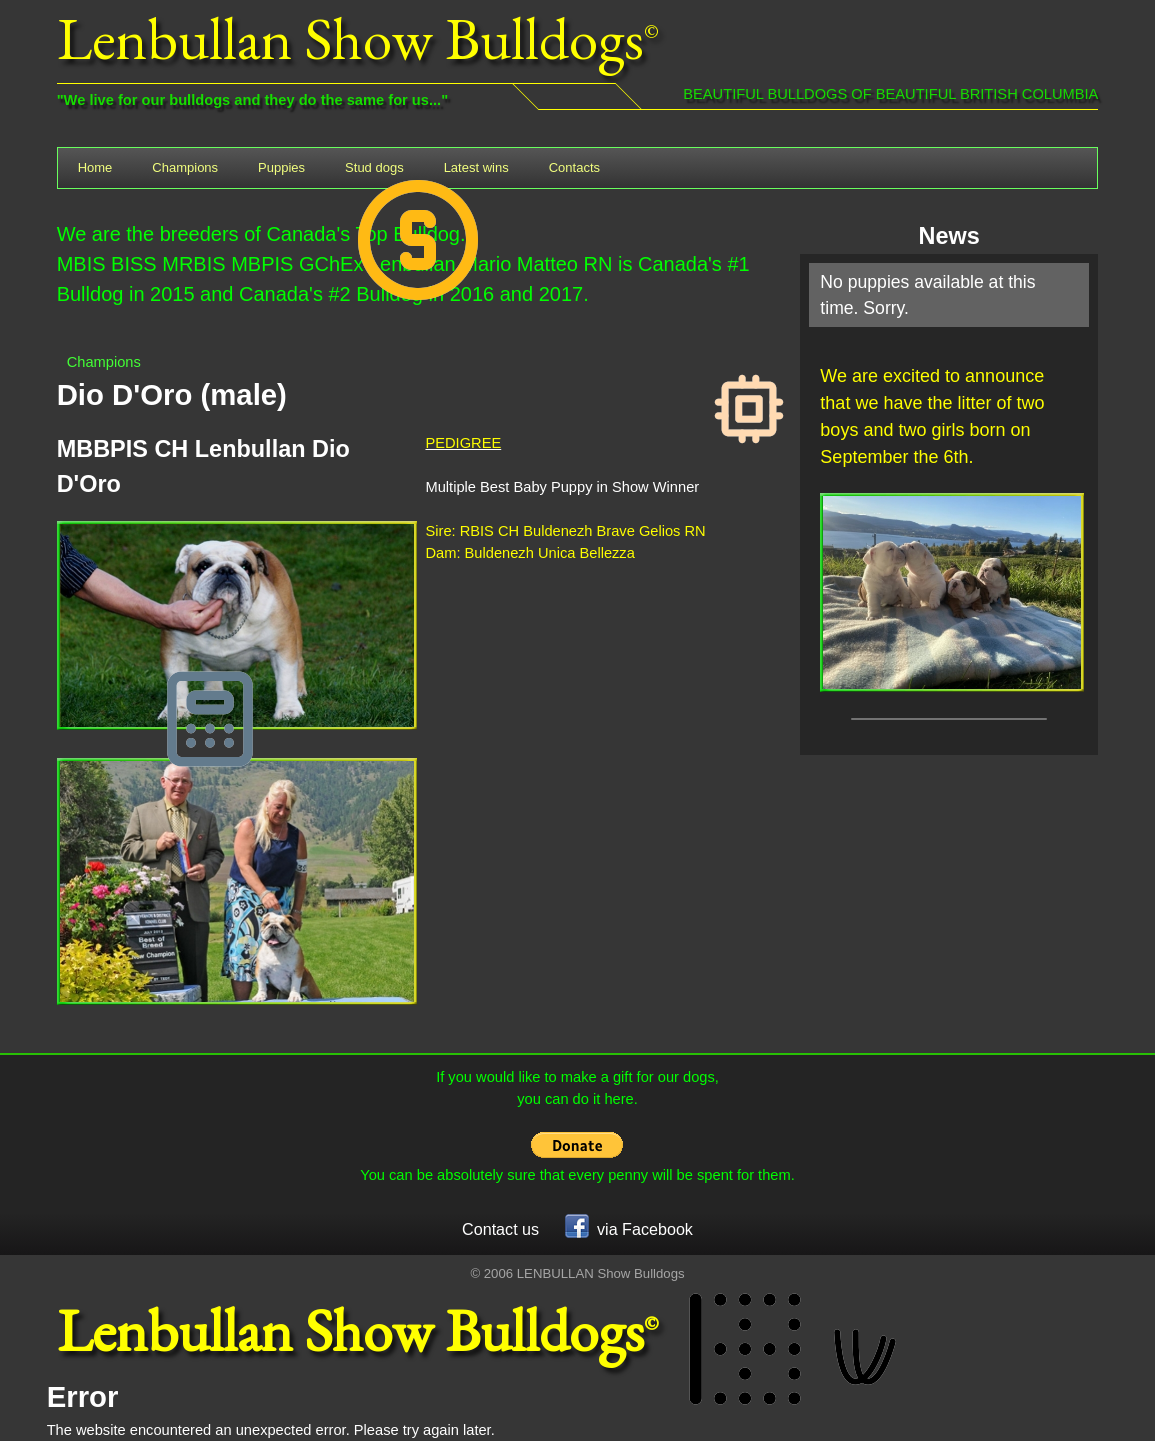 The height and width of the screenshot is (1441, 1155). Describe the element at coordinates (210, 719) in the screenshot. I see `open the calculator app` at that location.